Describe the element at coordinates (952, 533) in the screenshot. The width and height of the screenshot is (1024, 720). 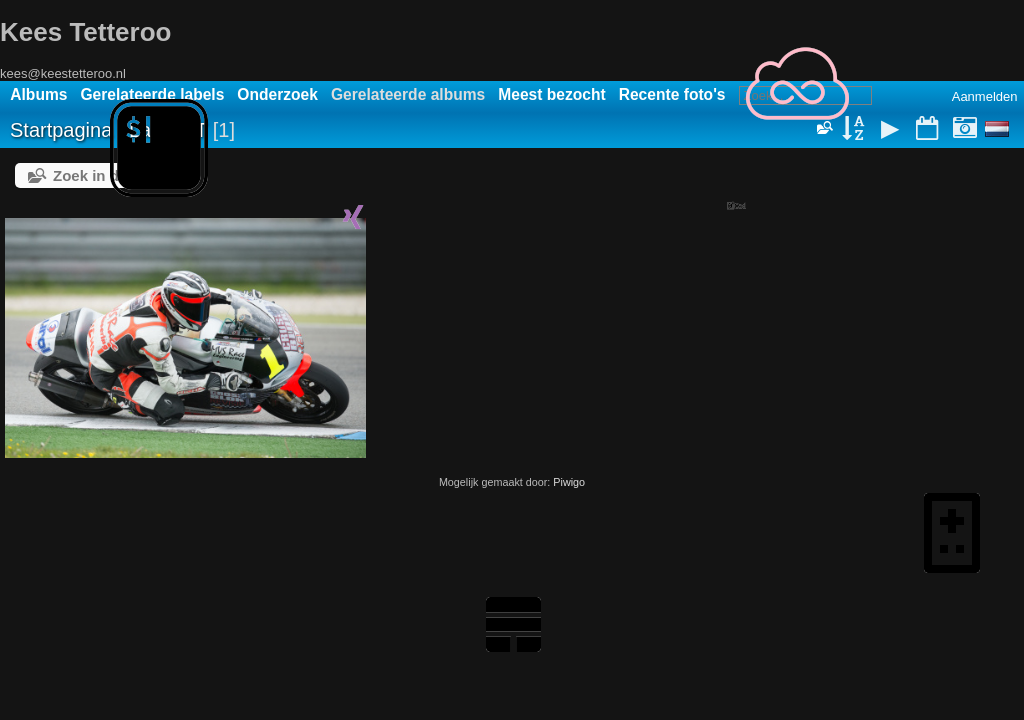
I see `access remote control settings` at that location.